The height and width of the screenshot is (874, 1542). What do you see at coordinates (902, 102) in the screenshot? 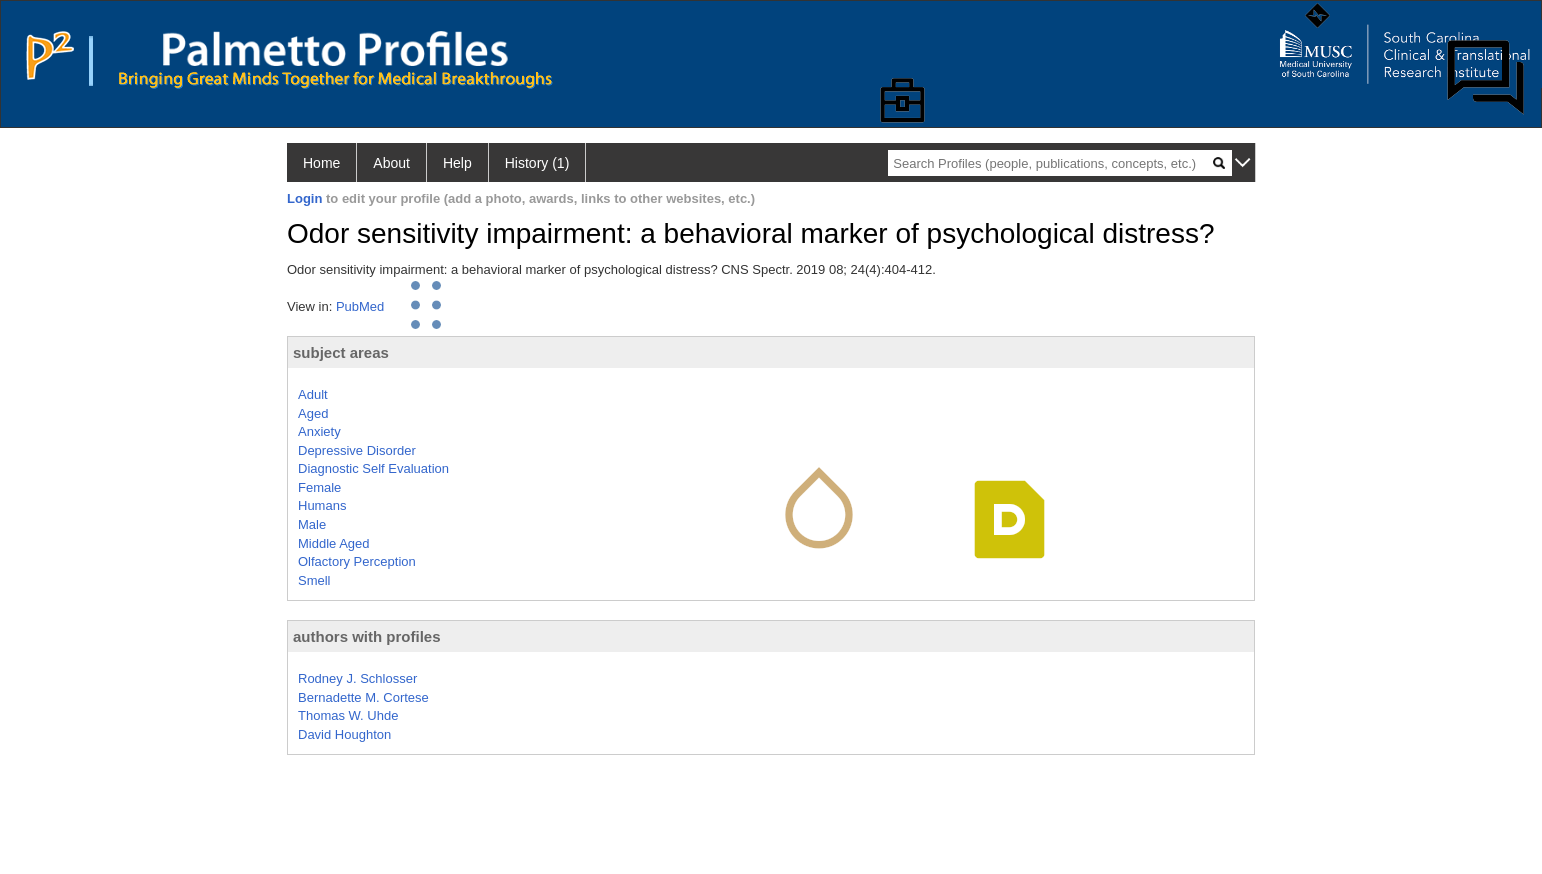
I see `access work or business documents` at bounding box center [902, 102].